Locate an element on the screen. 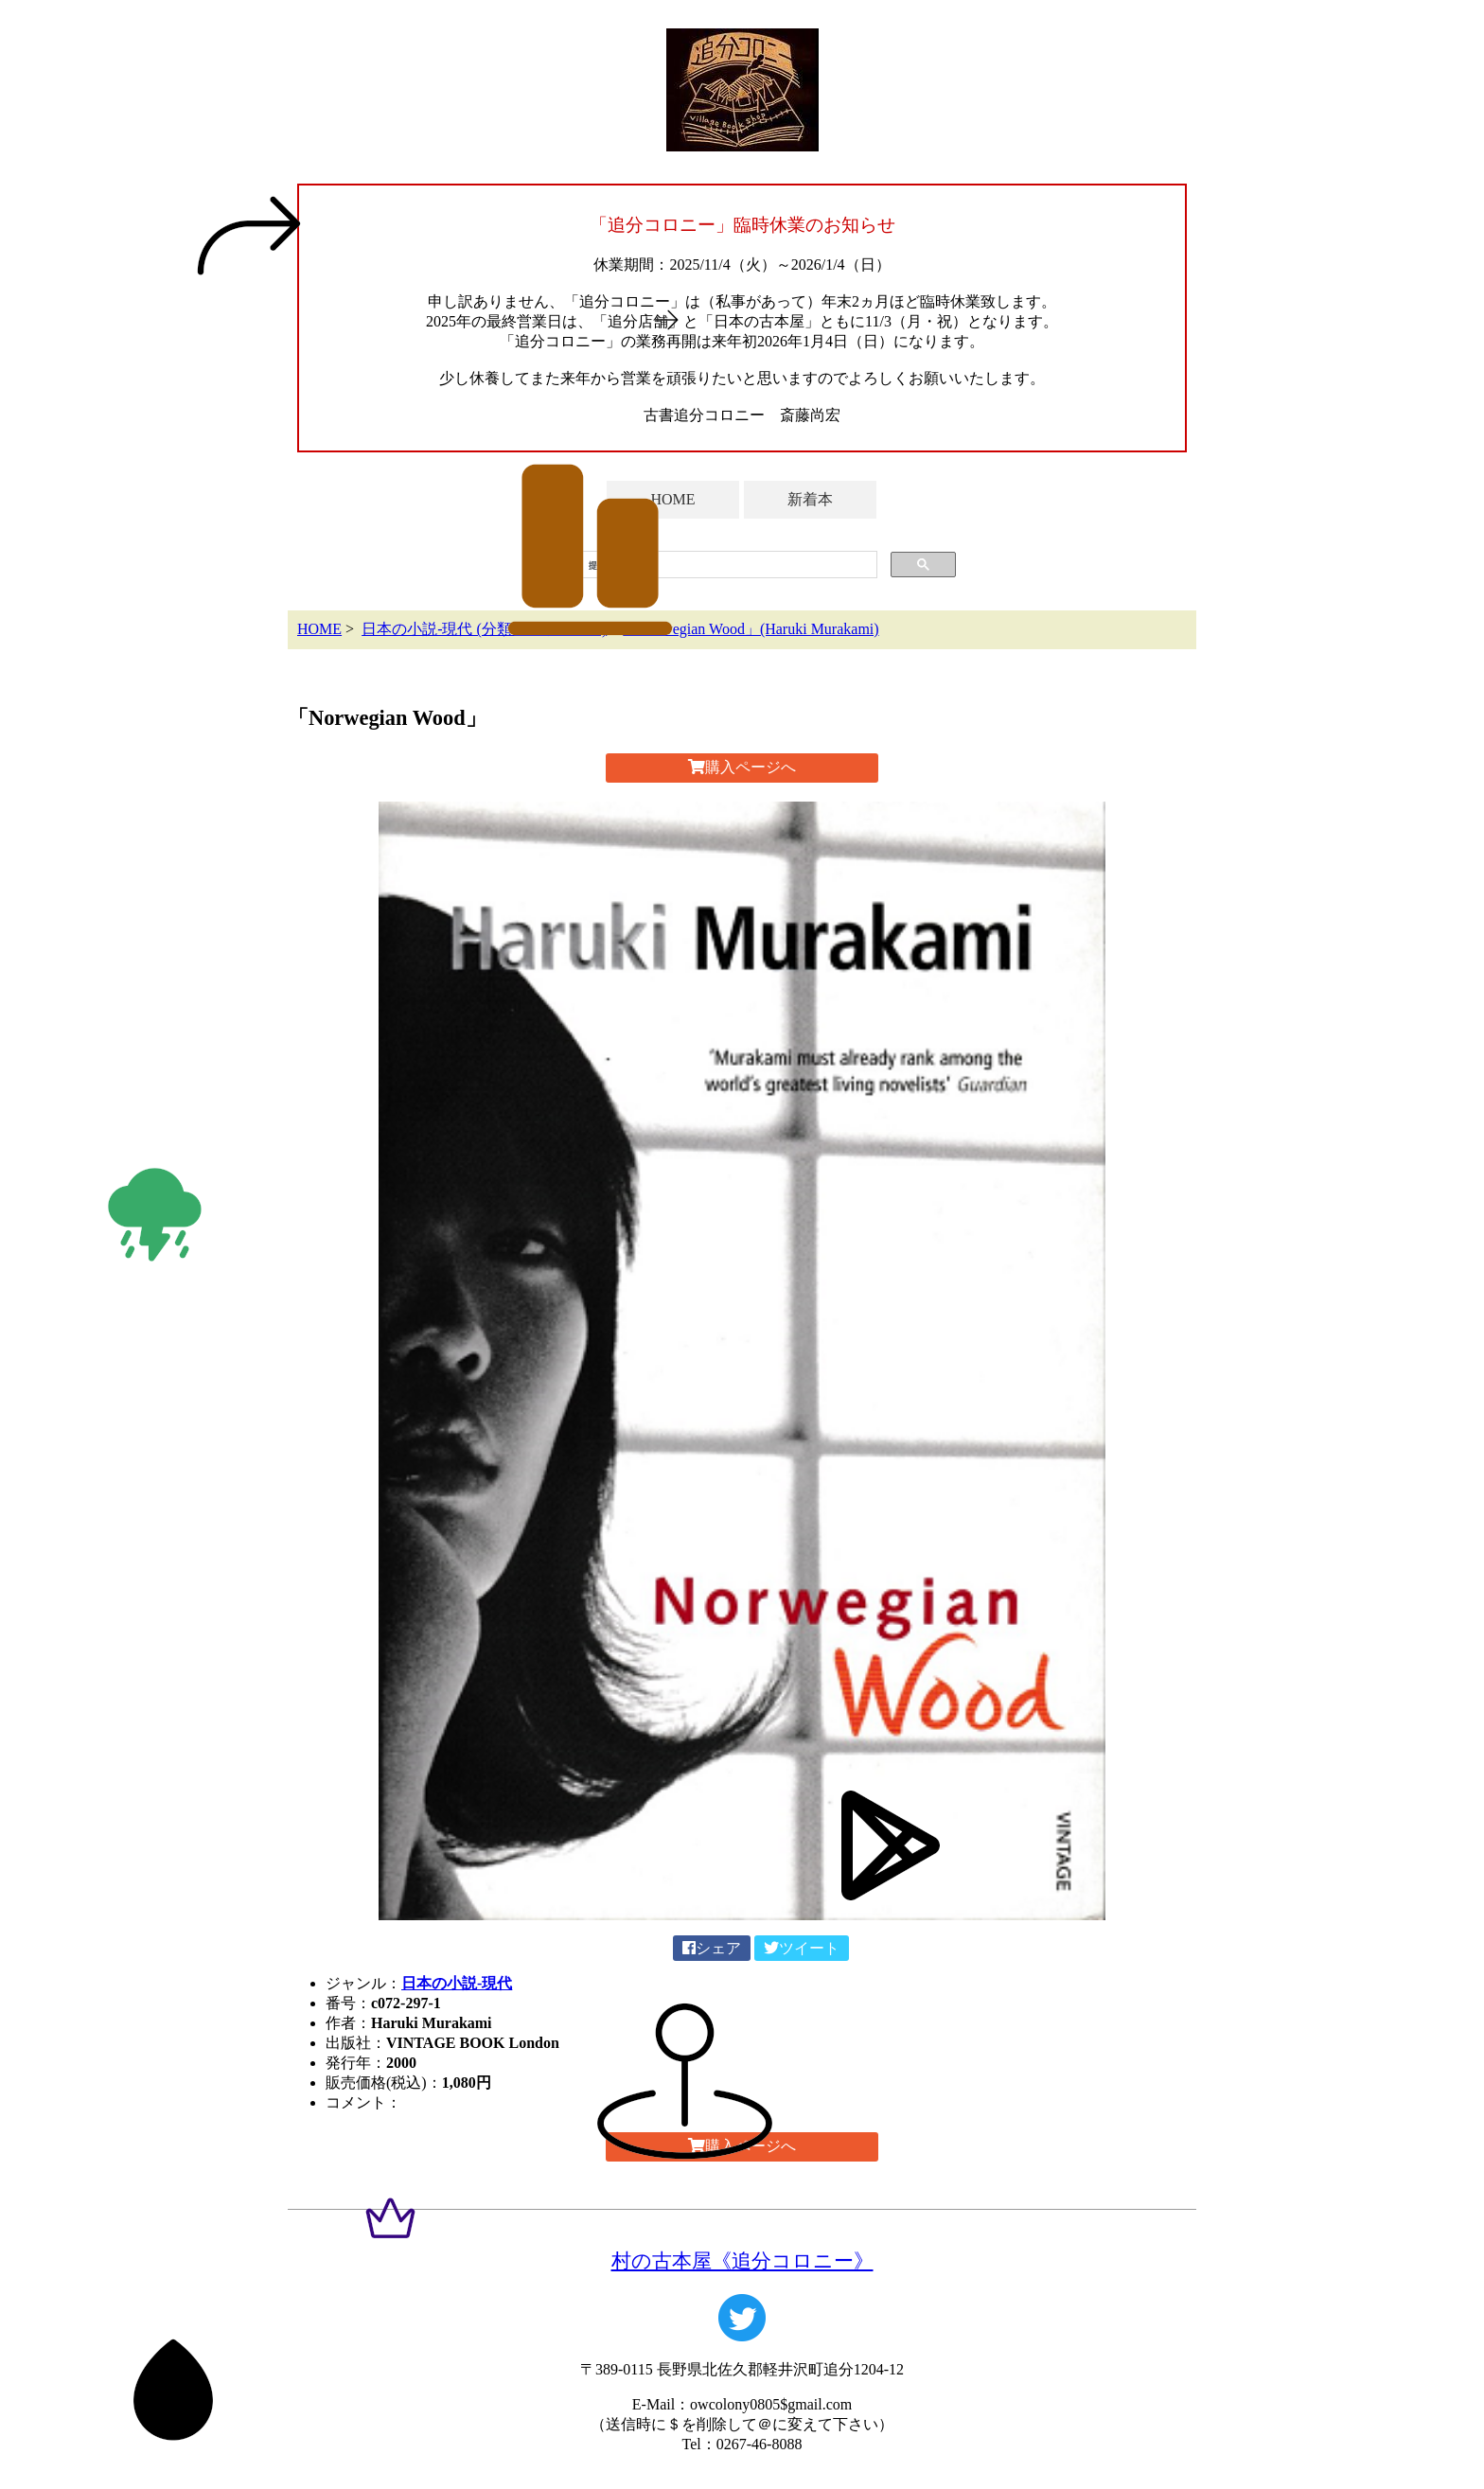 This screenshot has height=2489, width=1484. mark a location on the map is located at coordinates (684, 2084).